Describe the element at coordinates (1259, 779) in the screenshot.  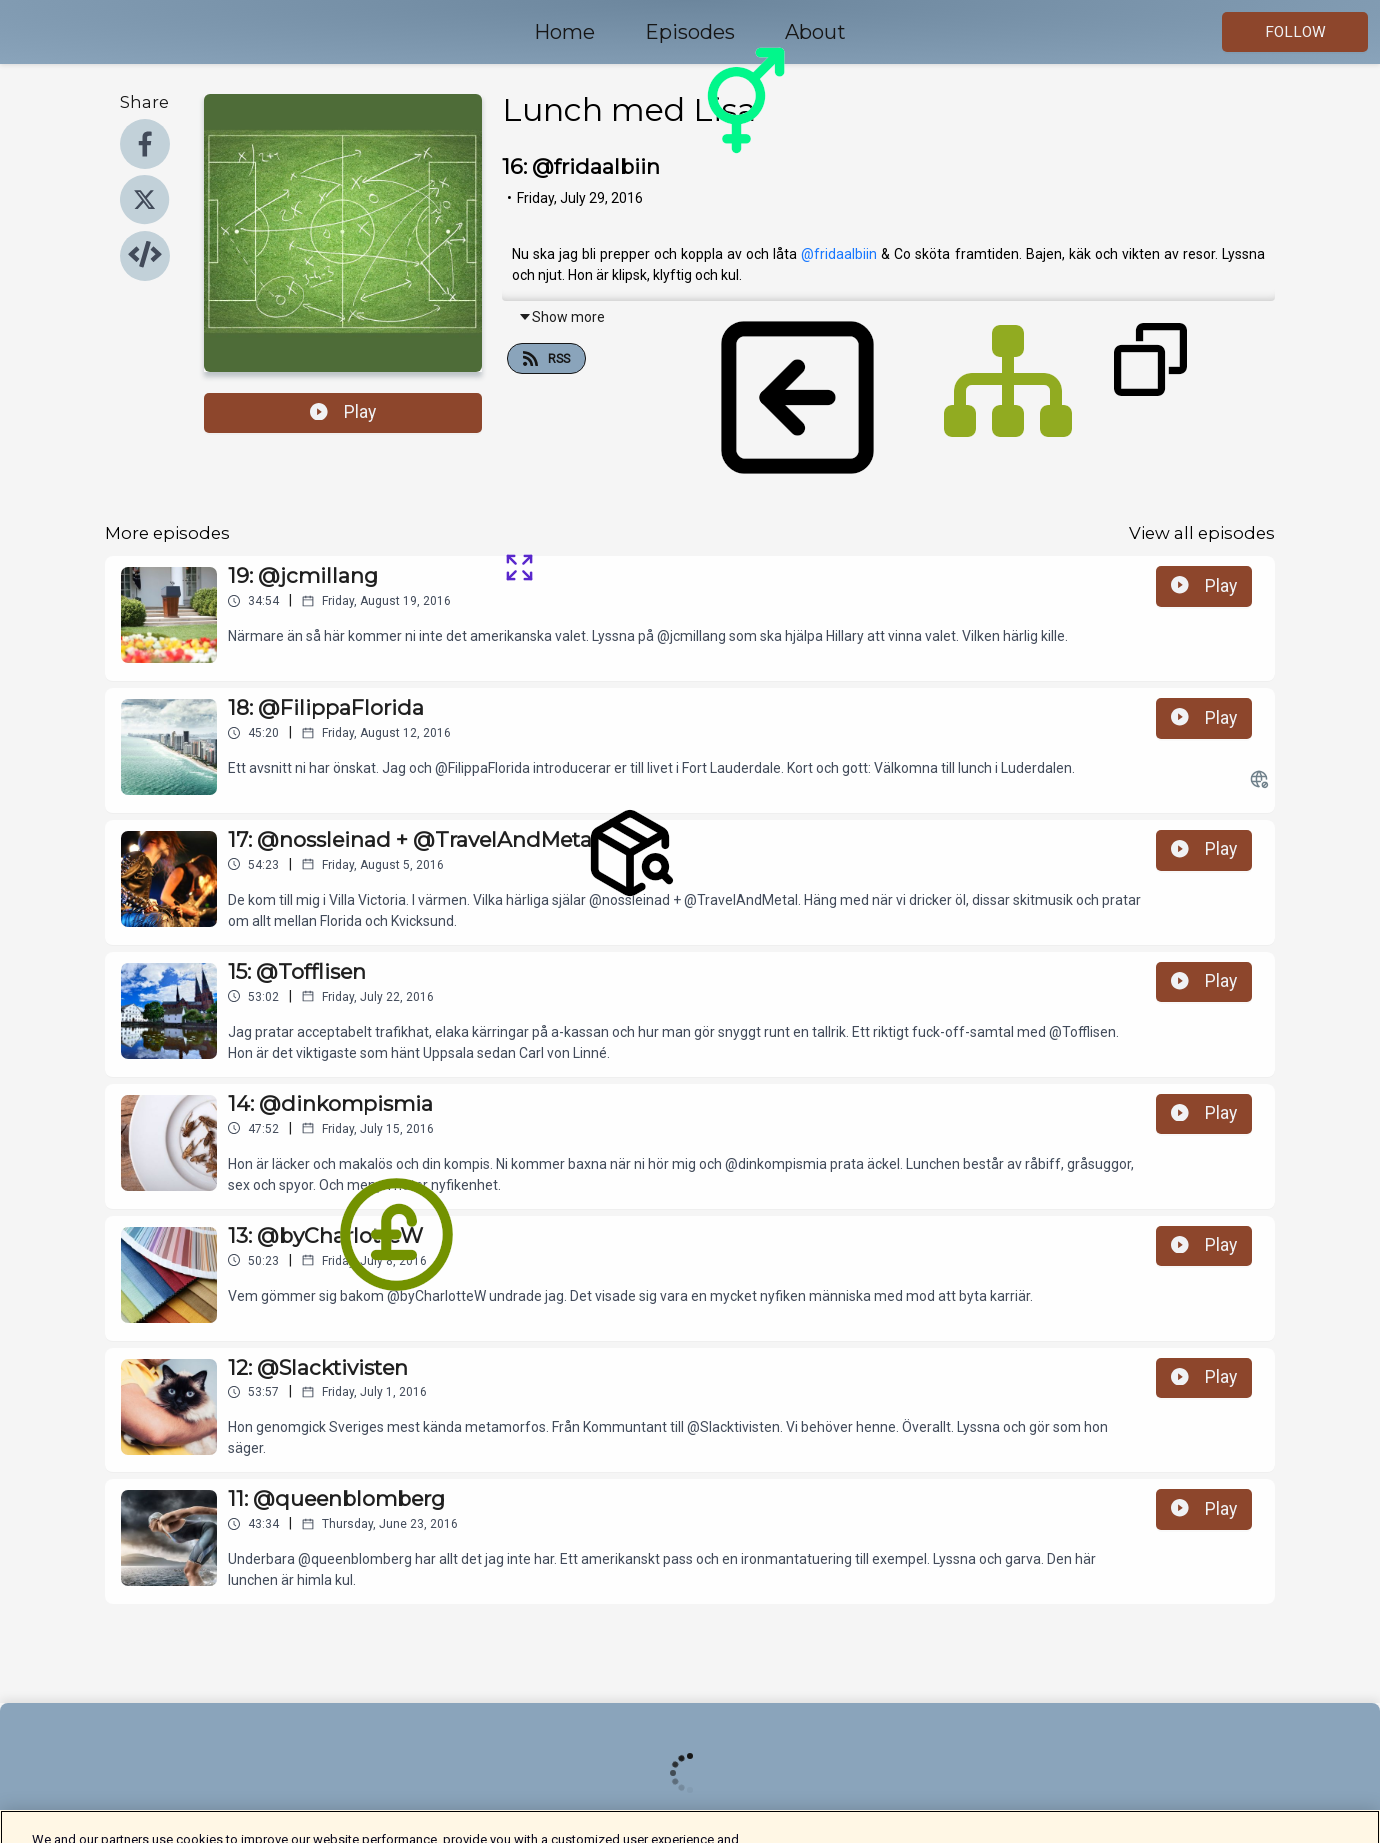
I see `disable internet access` at that location.